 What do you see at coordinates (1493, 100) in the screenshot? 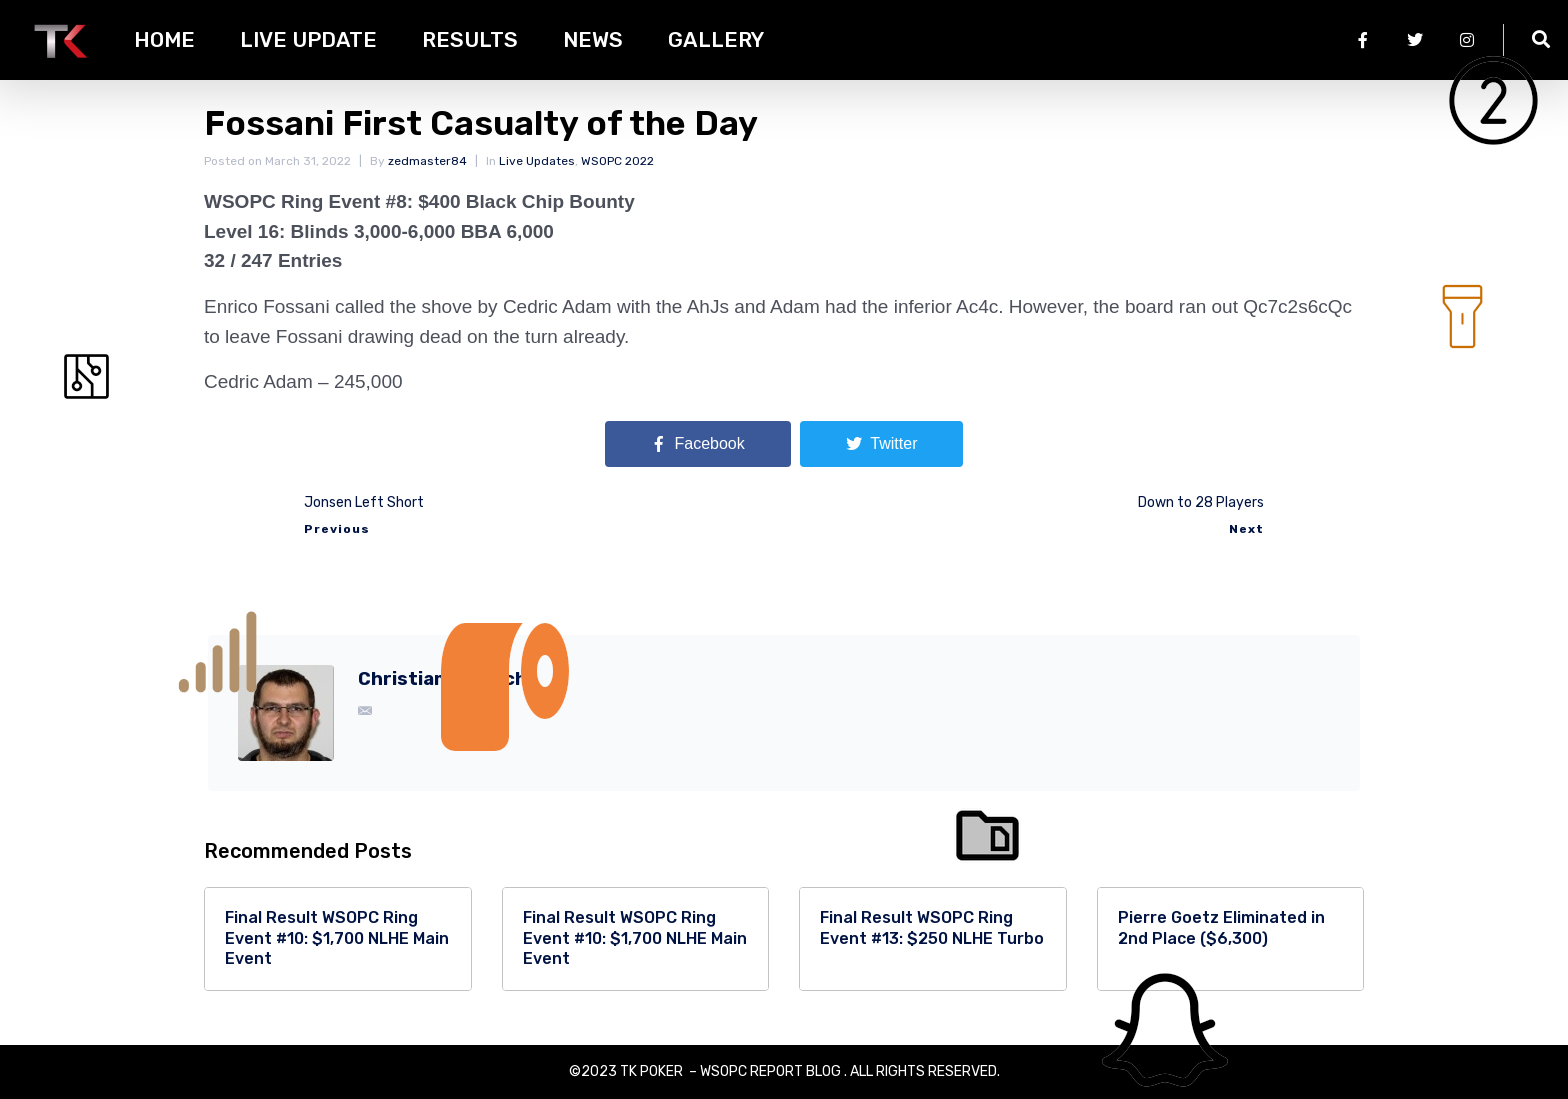
I see `indicates step two in a multi-step process` at bounding box center [1493, 100].